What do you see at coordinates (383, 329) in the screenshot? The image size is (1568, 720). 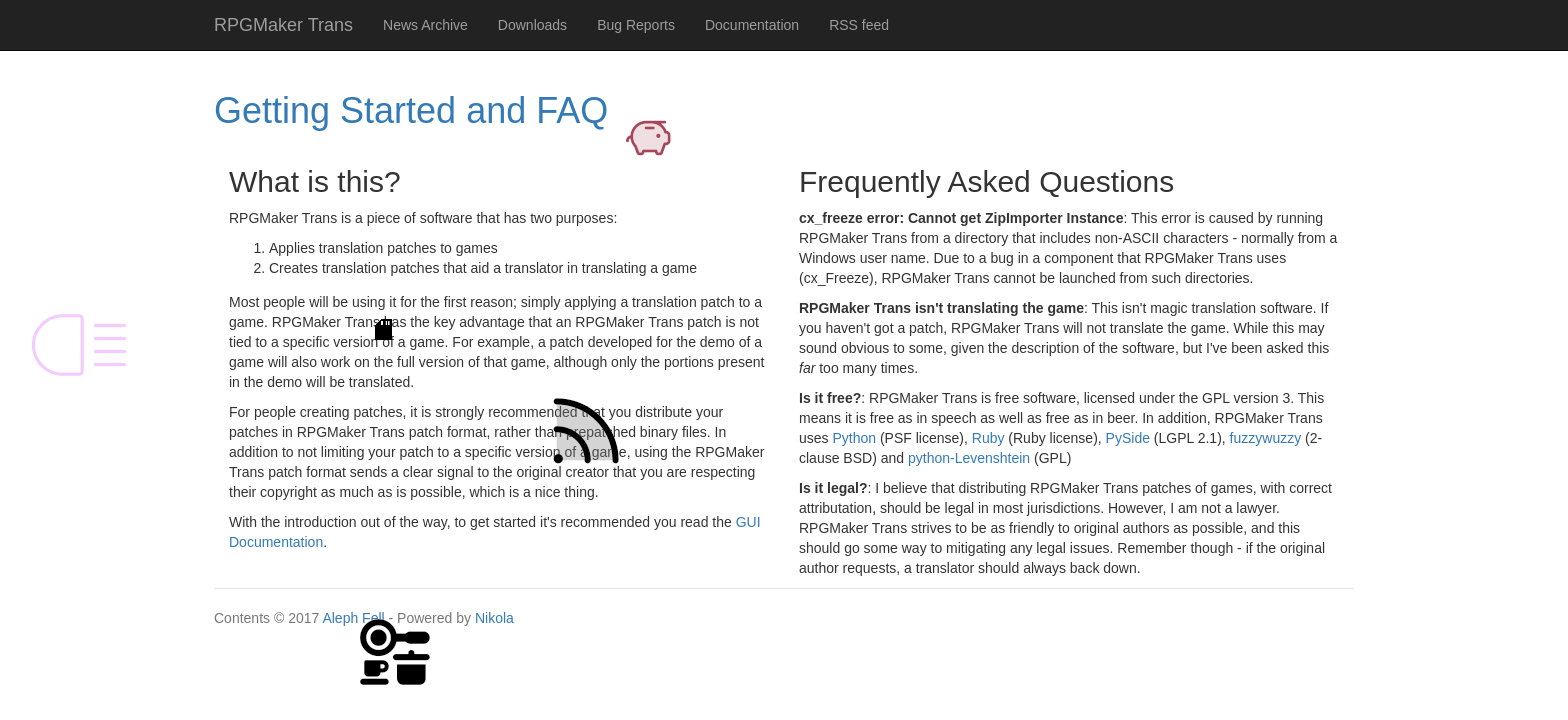 I see `access sd card storage` at bounding box center [383, 329].